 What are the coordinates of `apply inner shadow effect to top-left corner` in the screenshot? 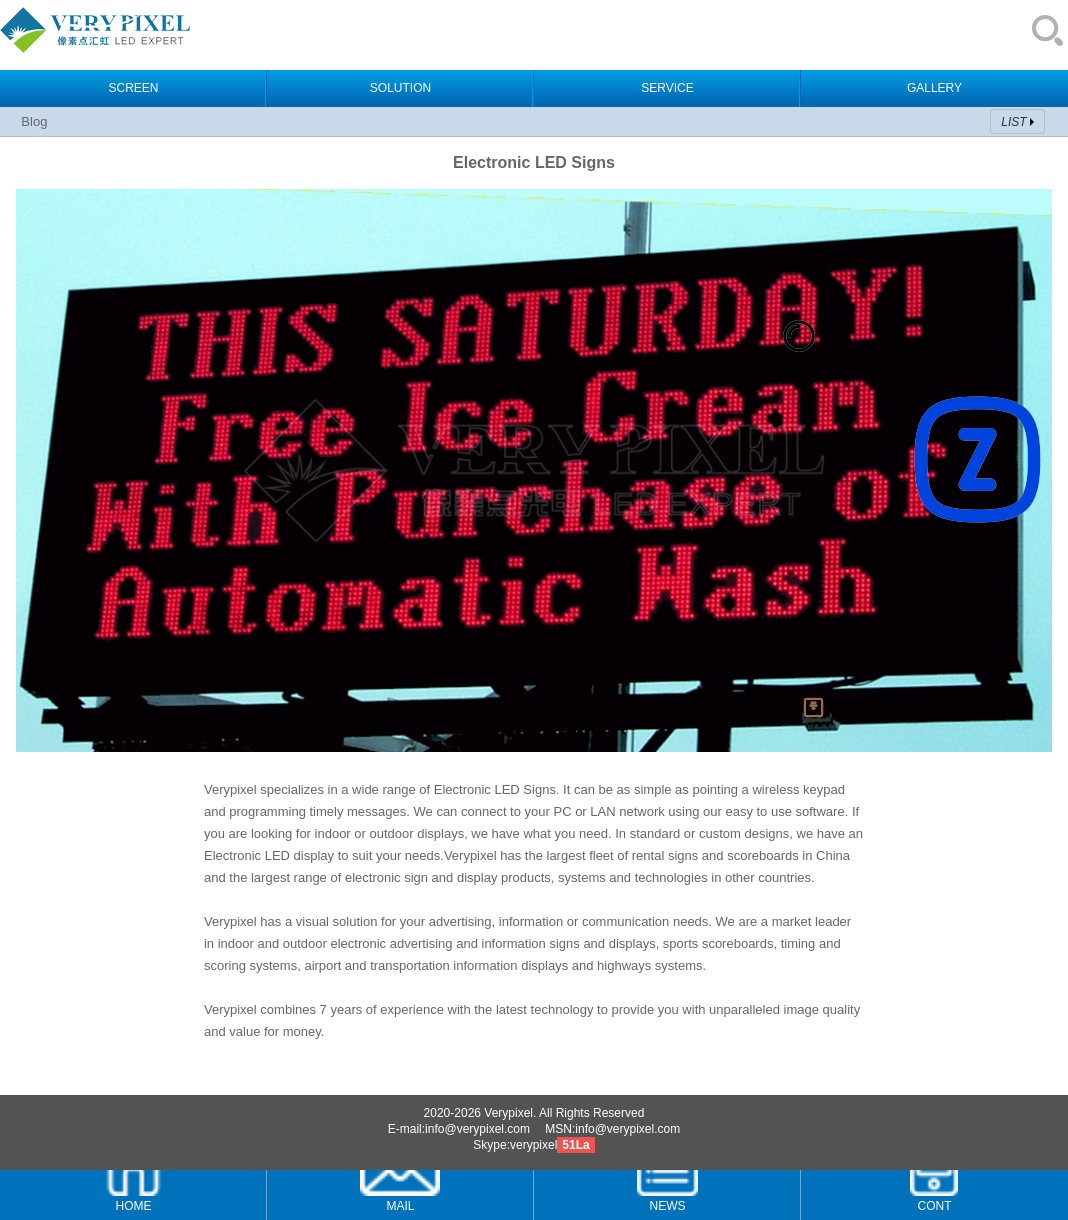 It's located at (799, 336).